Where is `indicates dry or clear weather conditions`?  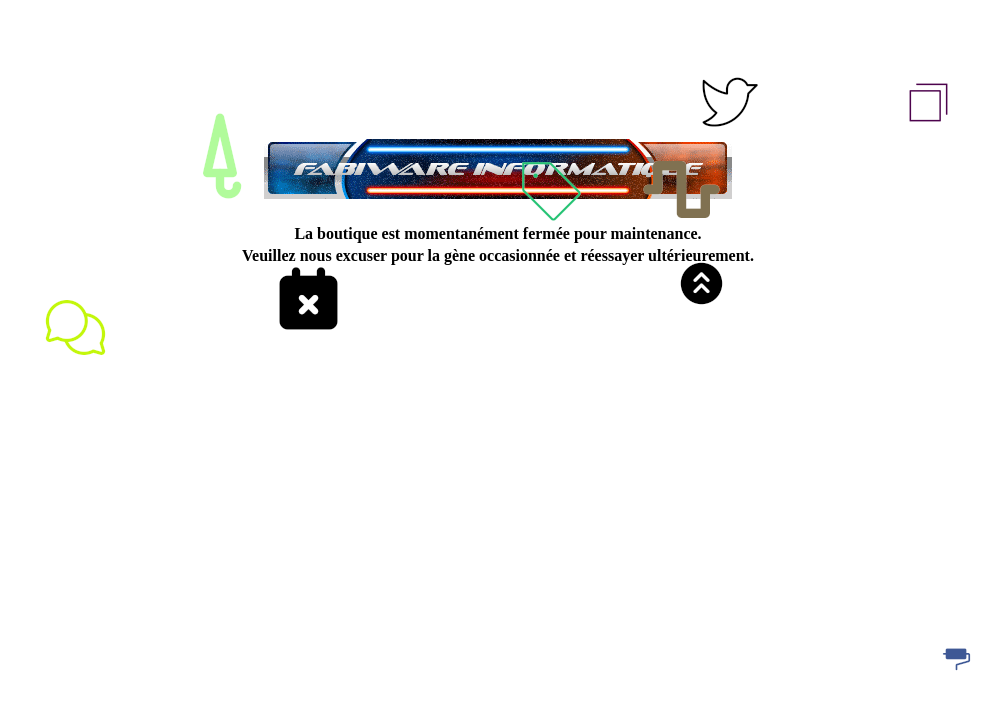 indicates dry or clear weather conditions is located at coordinates (220, 156).